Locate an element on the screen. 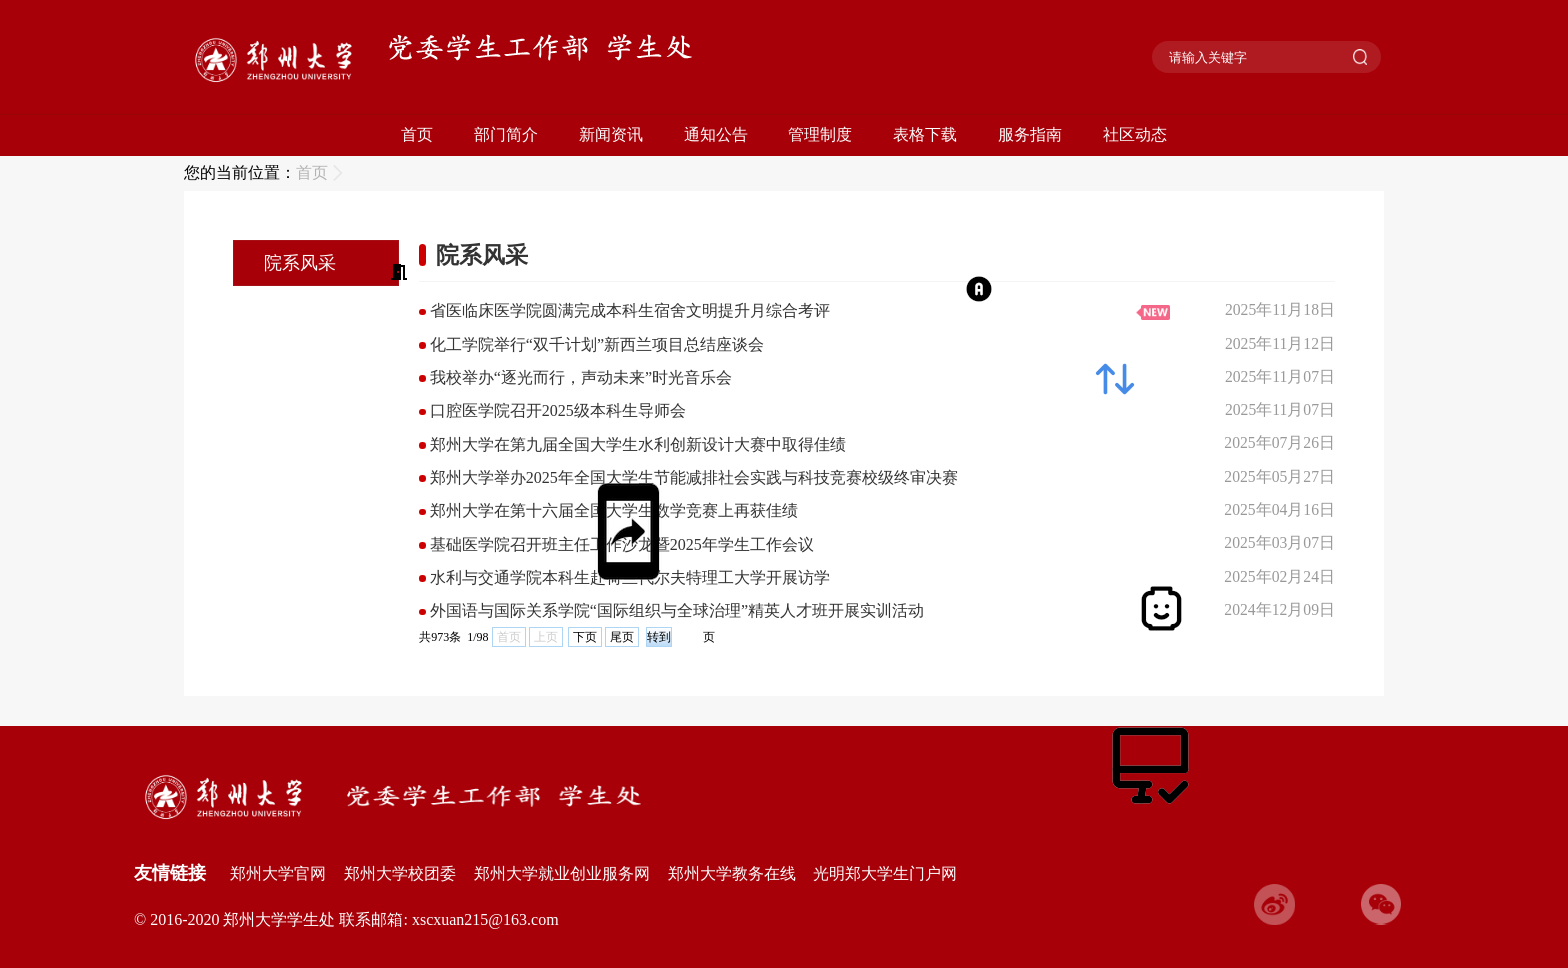 The height and width of the screenshot is (968, 1568). access meeting room booking is located at coordinates (399, 272).